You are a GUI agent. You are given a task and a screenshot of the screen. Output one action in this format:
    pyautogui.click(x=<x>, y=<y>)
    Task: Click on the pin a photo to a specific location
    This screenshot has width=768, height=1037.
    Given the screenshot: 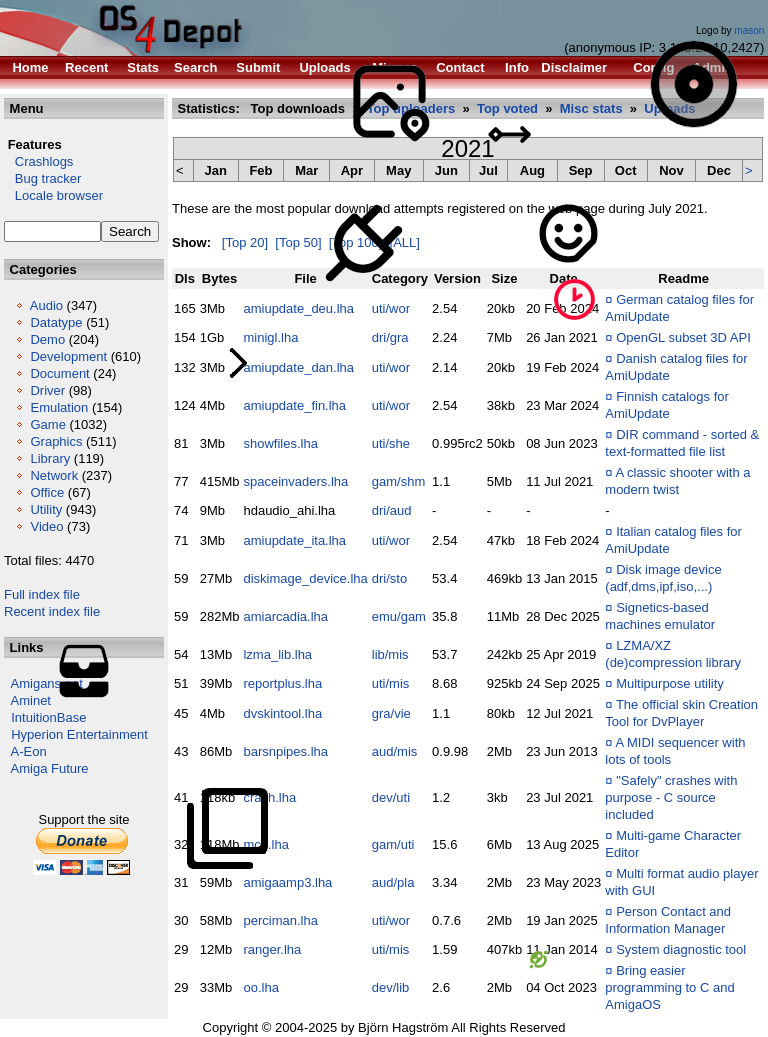 What is the action you would take?
    pyautogui.click(x=389, y=101)
    